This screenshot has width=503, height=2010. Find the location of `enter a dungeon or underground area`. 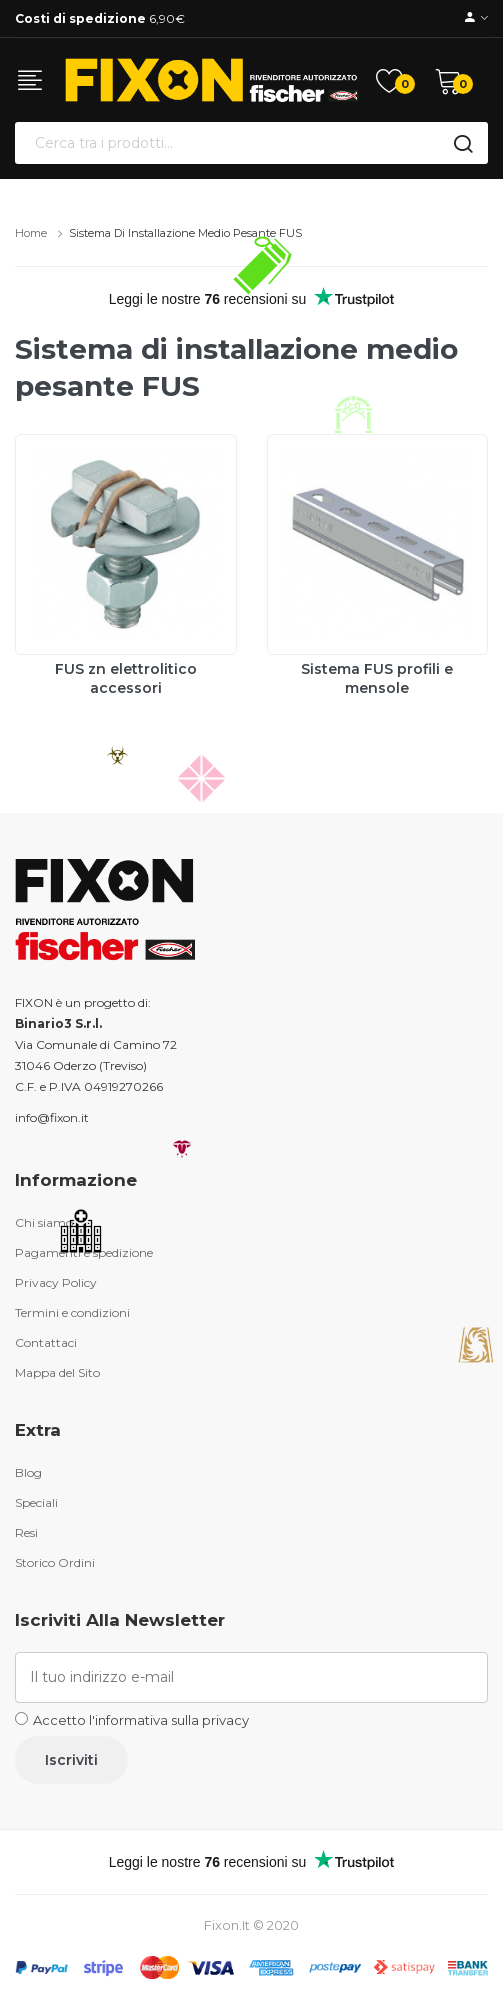

enter a dungeon or underground area is located at coordinates (353, 414).